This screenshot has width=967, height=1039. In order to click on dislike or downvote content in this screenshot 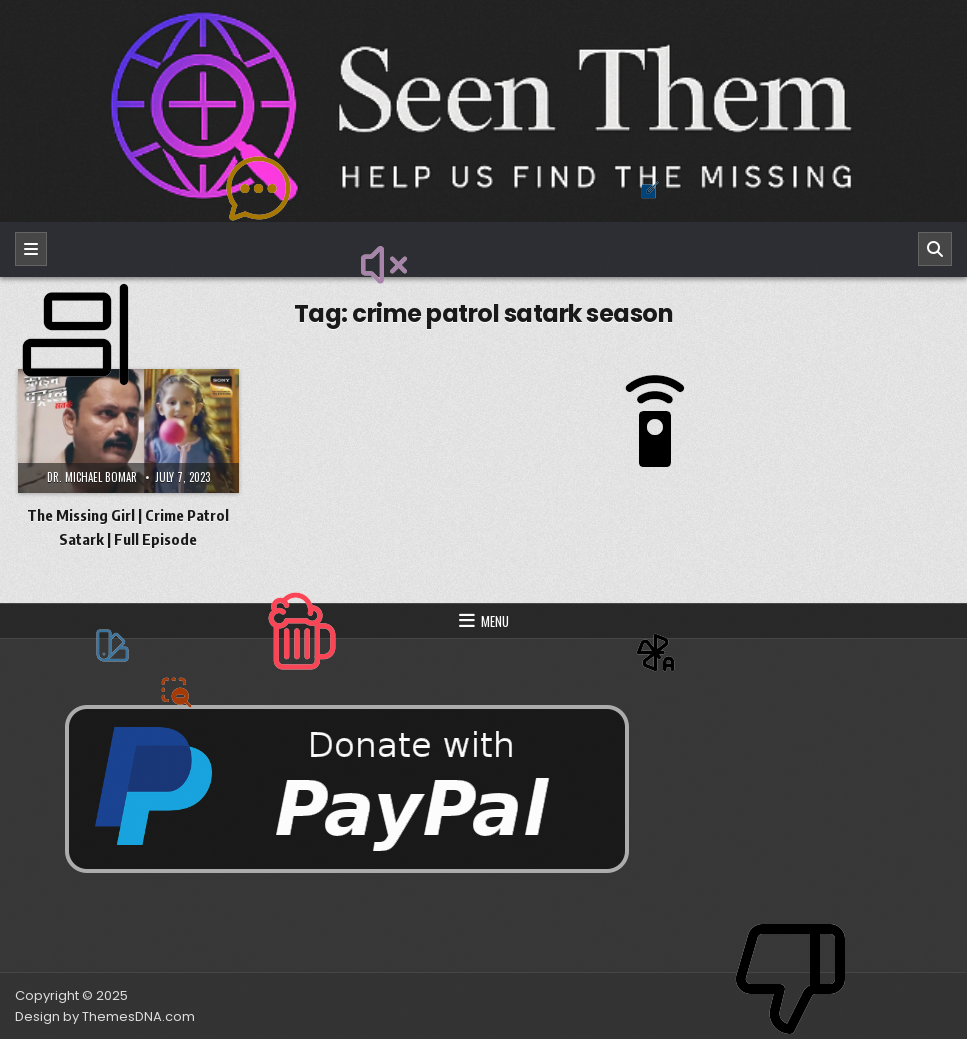, I will do `click(790, 979)`.